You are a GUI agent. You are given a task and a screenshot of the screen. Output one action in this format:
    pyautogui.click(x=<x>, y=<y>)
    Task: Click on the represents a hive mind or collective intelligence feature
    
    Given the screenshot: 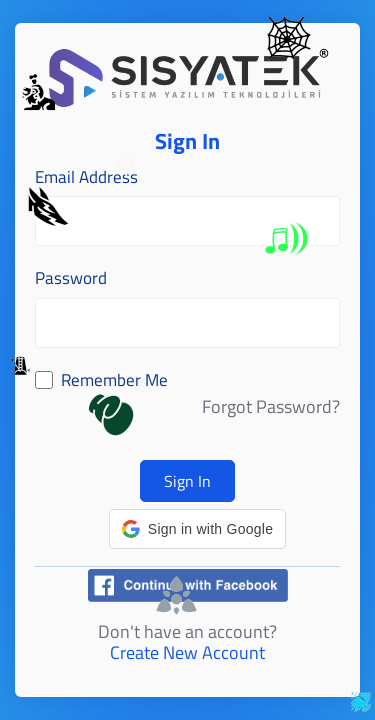 What is the action you would take?
    pyautogui.click(x=176, y=595)
    